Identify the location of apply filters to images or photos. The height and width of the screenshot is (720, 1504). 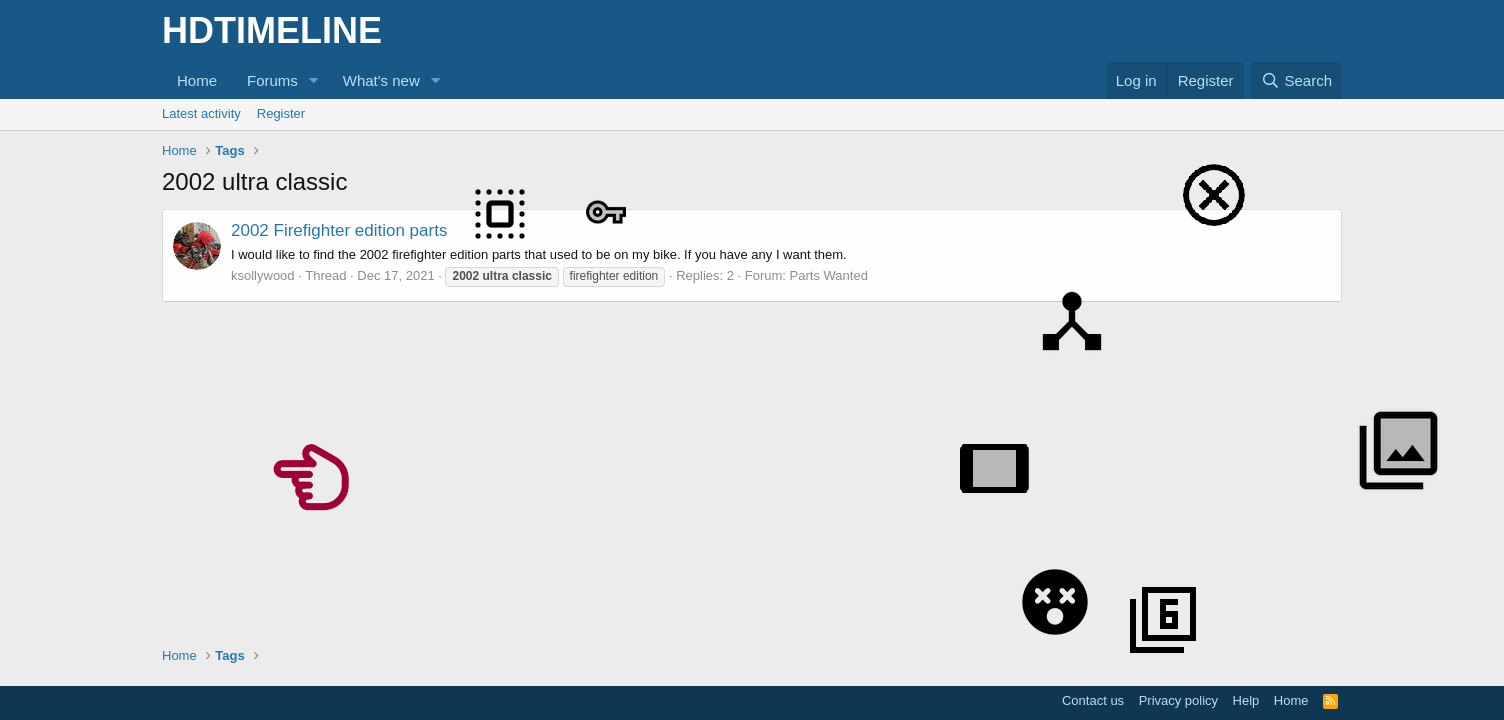
(1398, 450).